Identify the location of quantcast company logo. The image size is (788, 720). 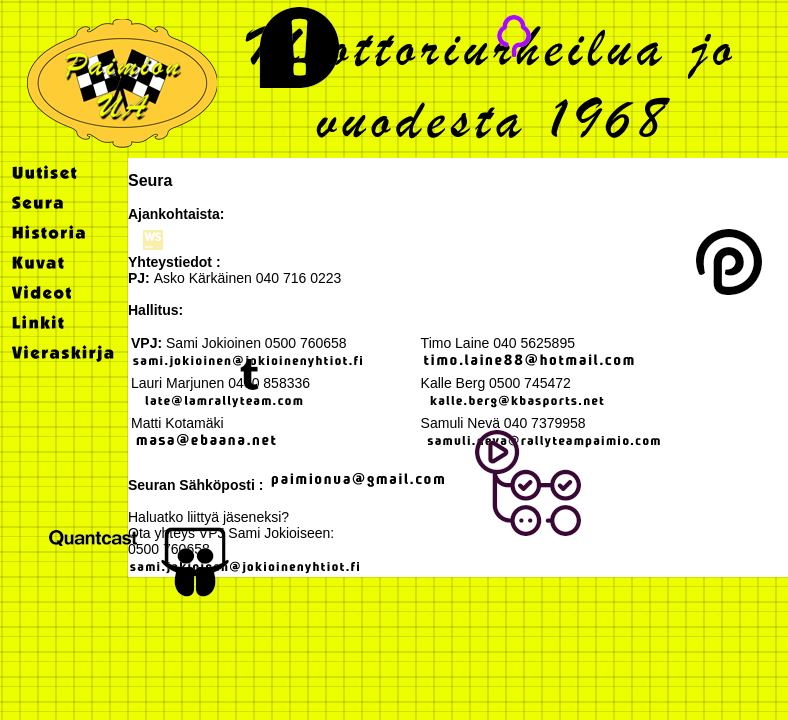
(93, 538).